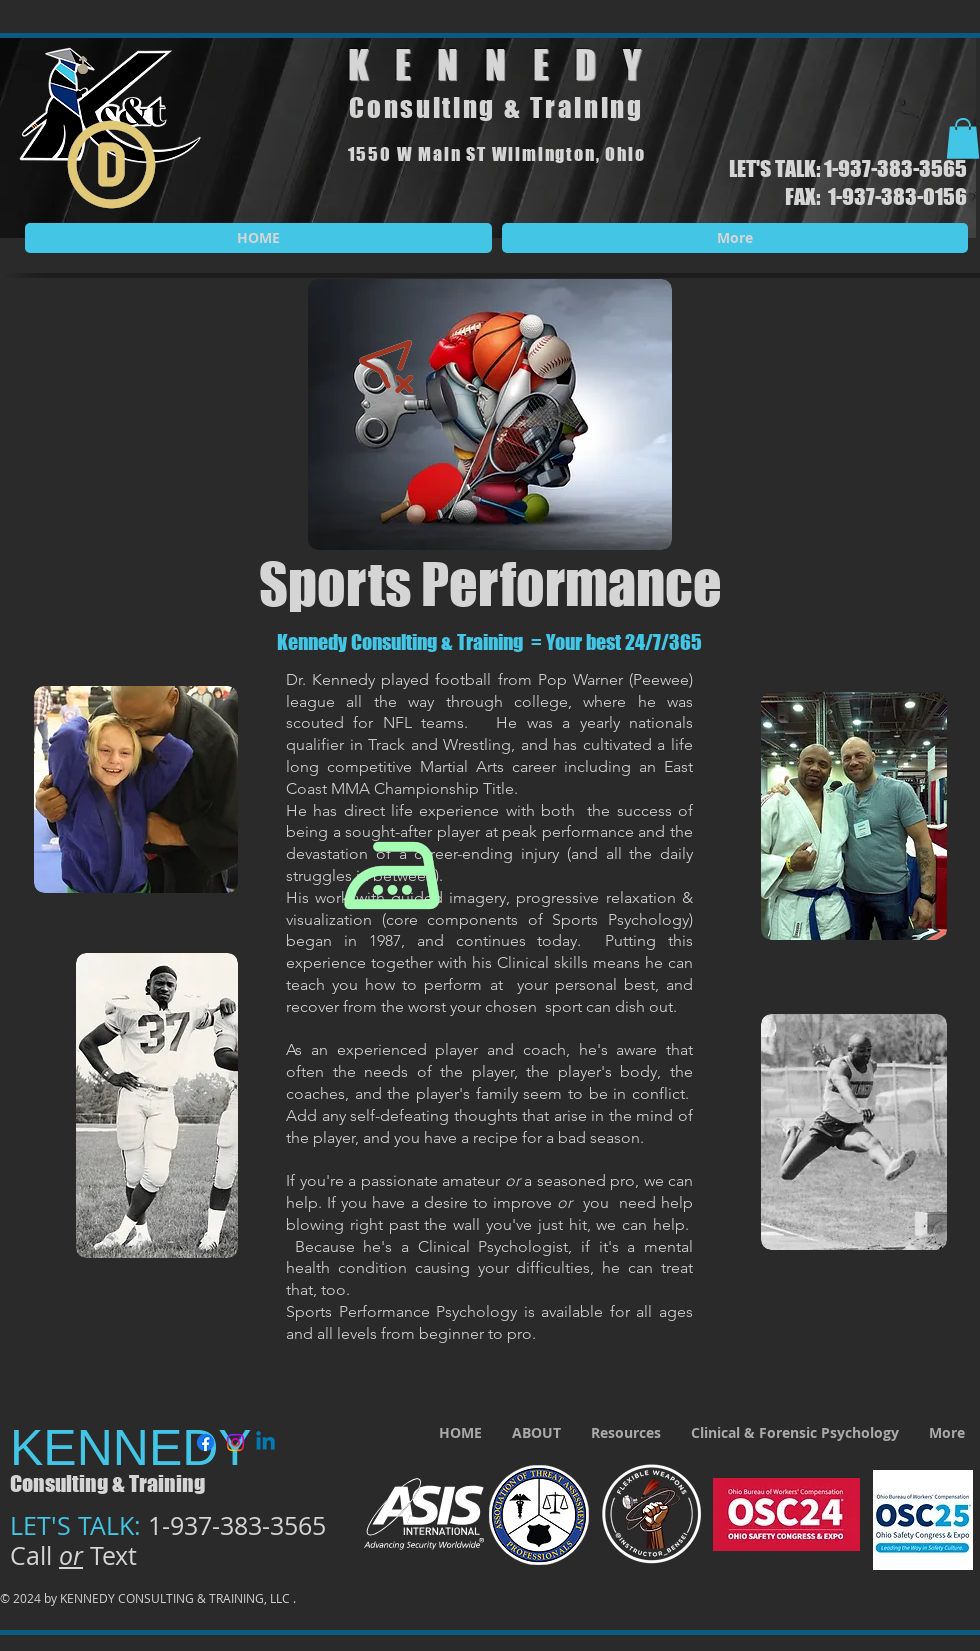  Describe the element at coordinates (392, 875) in the screenshot. I see `select high heat ironing setting` at that location.